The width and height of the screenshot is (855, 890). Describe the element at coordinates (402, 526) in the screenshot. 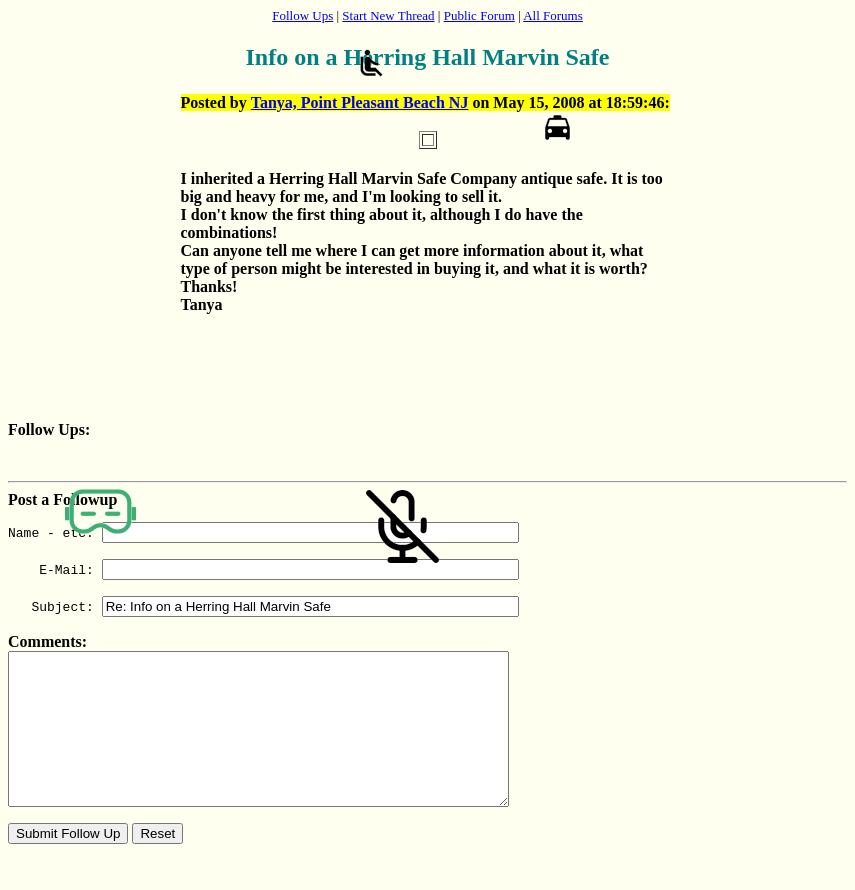

I see `mute your microphone` at that location.